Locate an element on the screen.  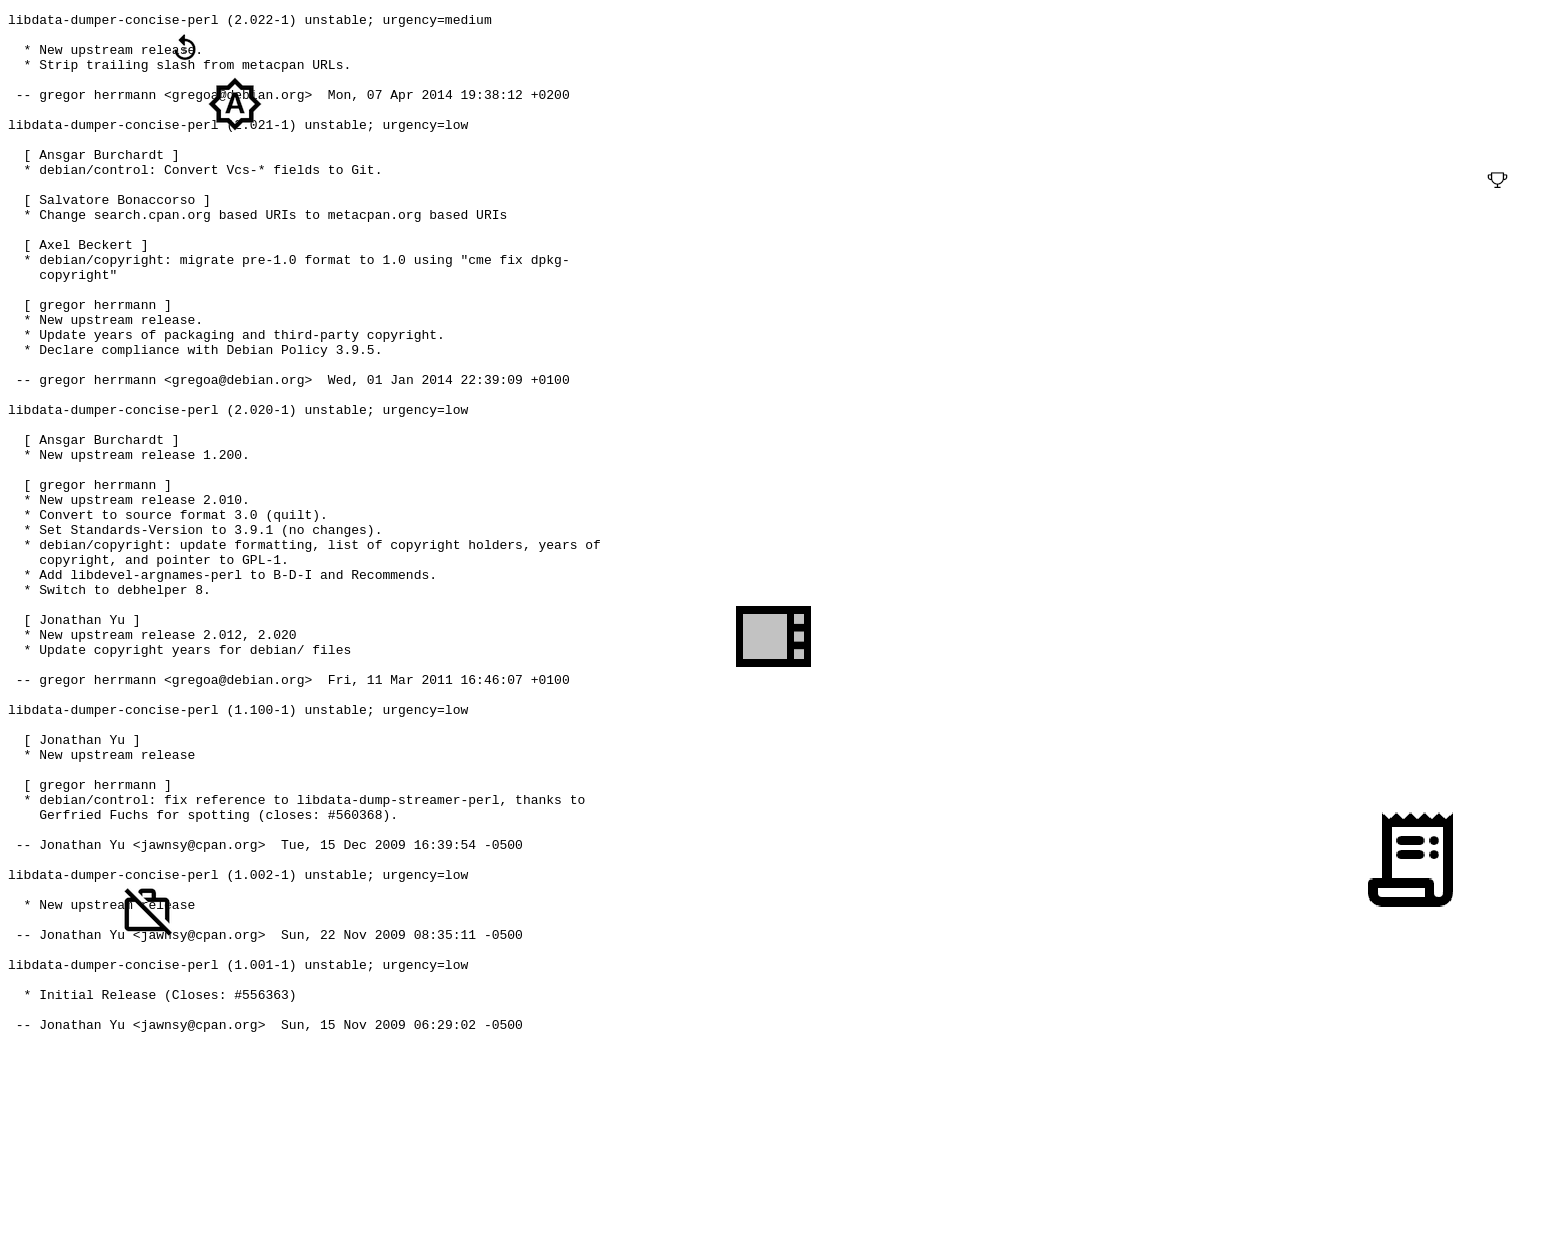
work mode disabled or unavailable is located at coordinates (147, 911).